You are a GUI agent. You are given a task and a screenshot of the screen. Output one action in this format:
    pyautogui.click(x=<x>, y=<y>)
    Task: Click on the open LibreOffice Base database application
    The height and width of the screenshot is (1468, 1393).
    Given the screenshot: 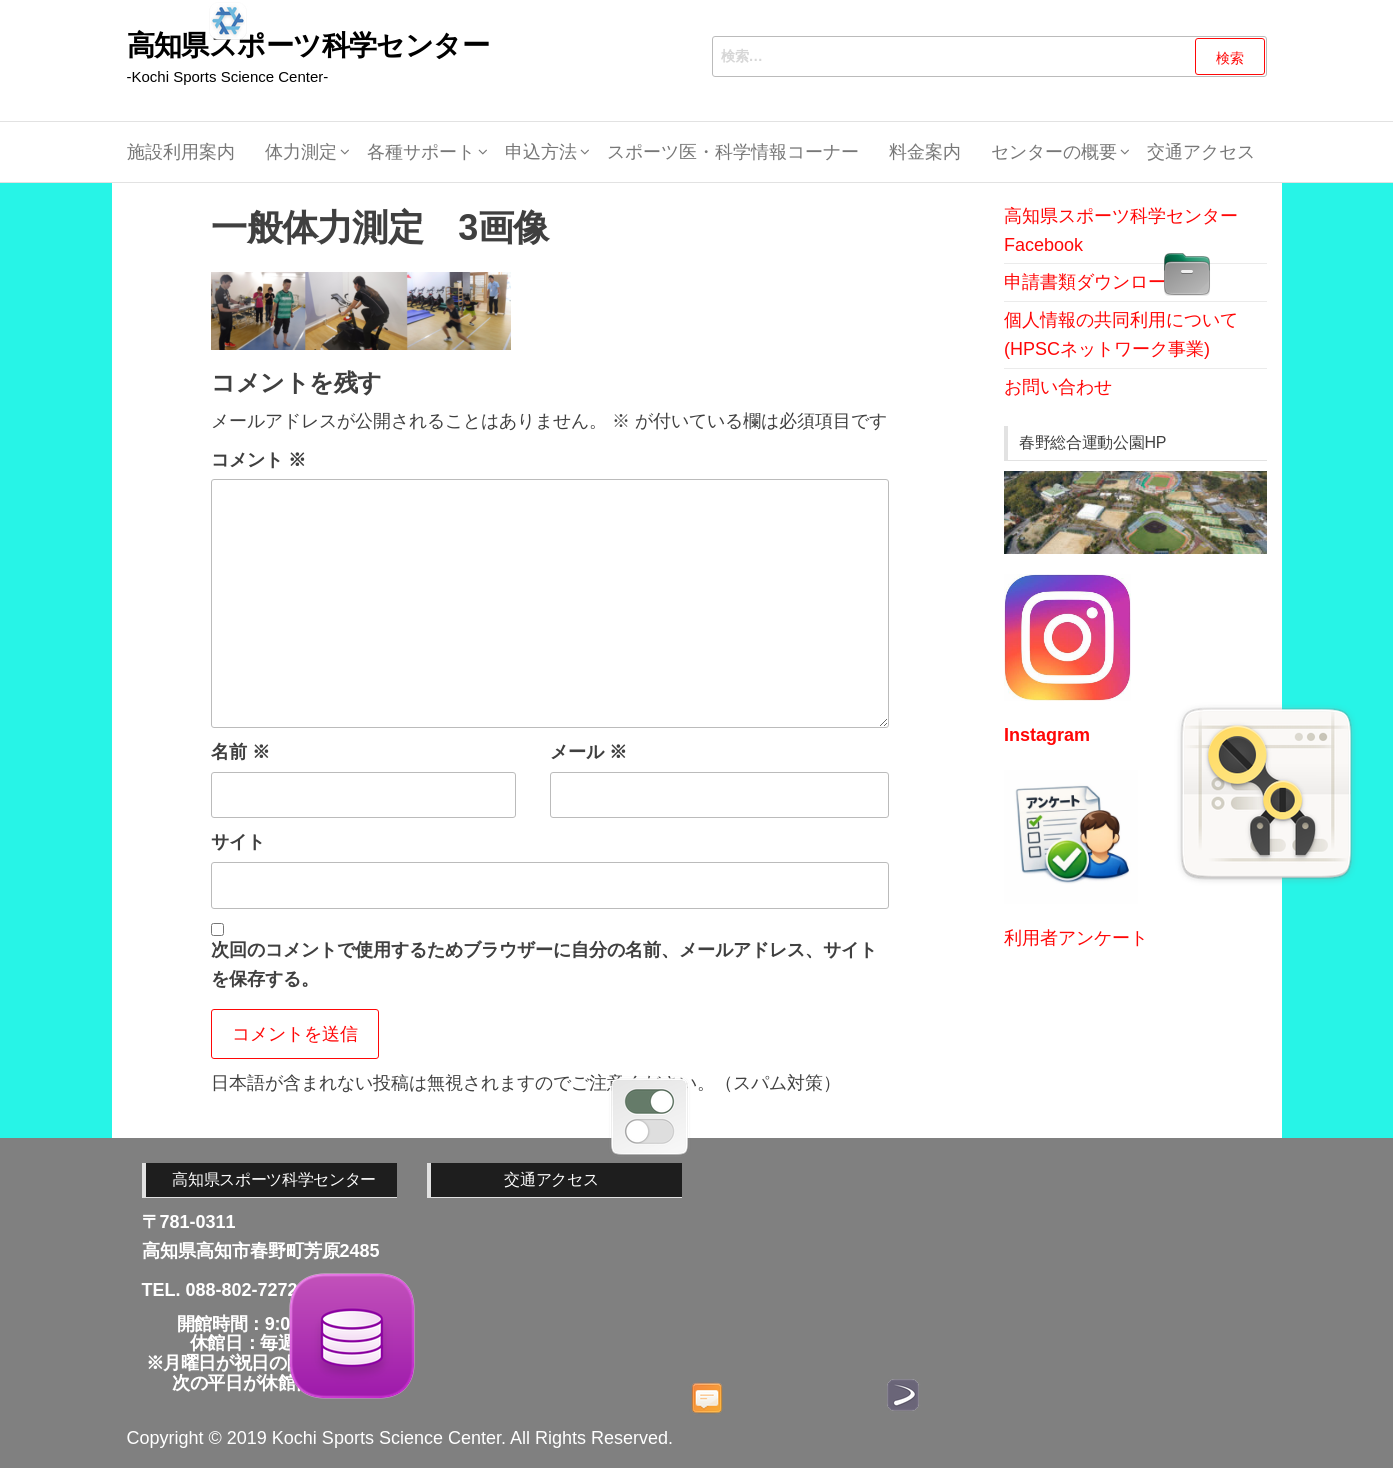 What is the action you would take?
    pyautogui.click(x=352, y=1336)
    